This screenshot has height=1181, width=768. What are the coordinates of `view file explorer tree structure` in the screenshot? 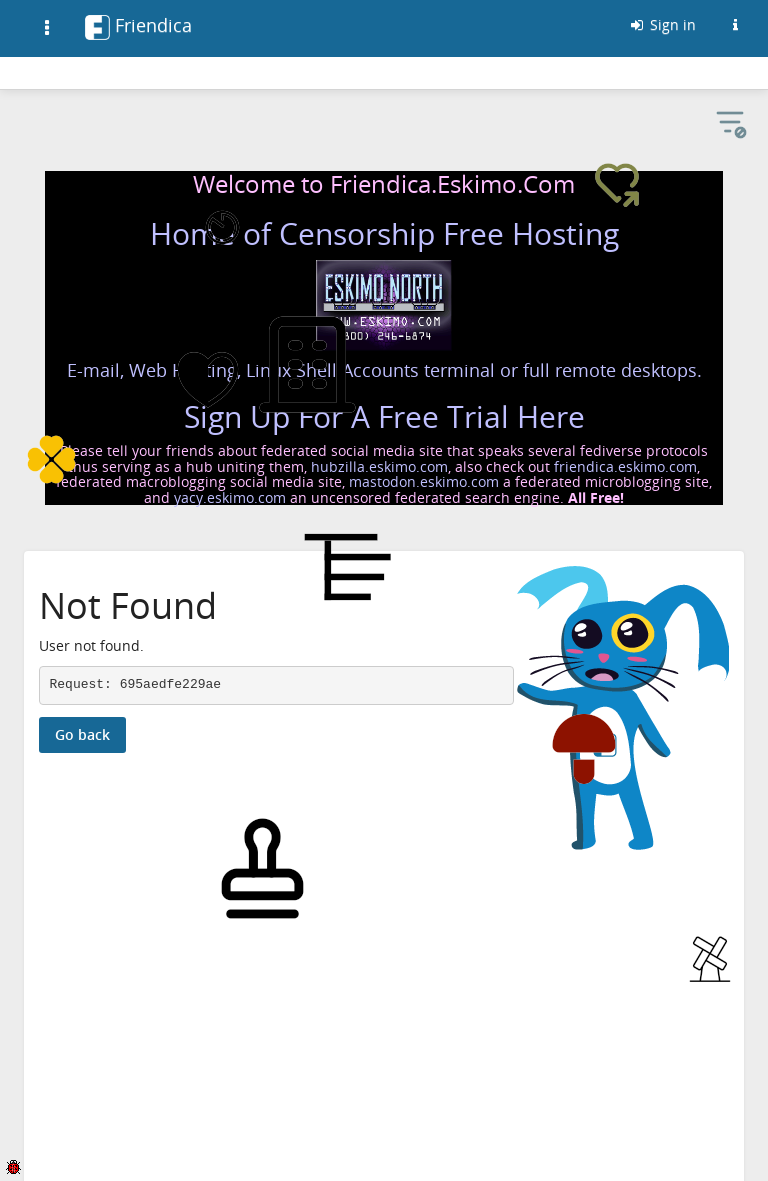 It's located at (351, 567).